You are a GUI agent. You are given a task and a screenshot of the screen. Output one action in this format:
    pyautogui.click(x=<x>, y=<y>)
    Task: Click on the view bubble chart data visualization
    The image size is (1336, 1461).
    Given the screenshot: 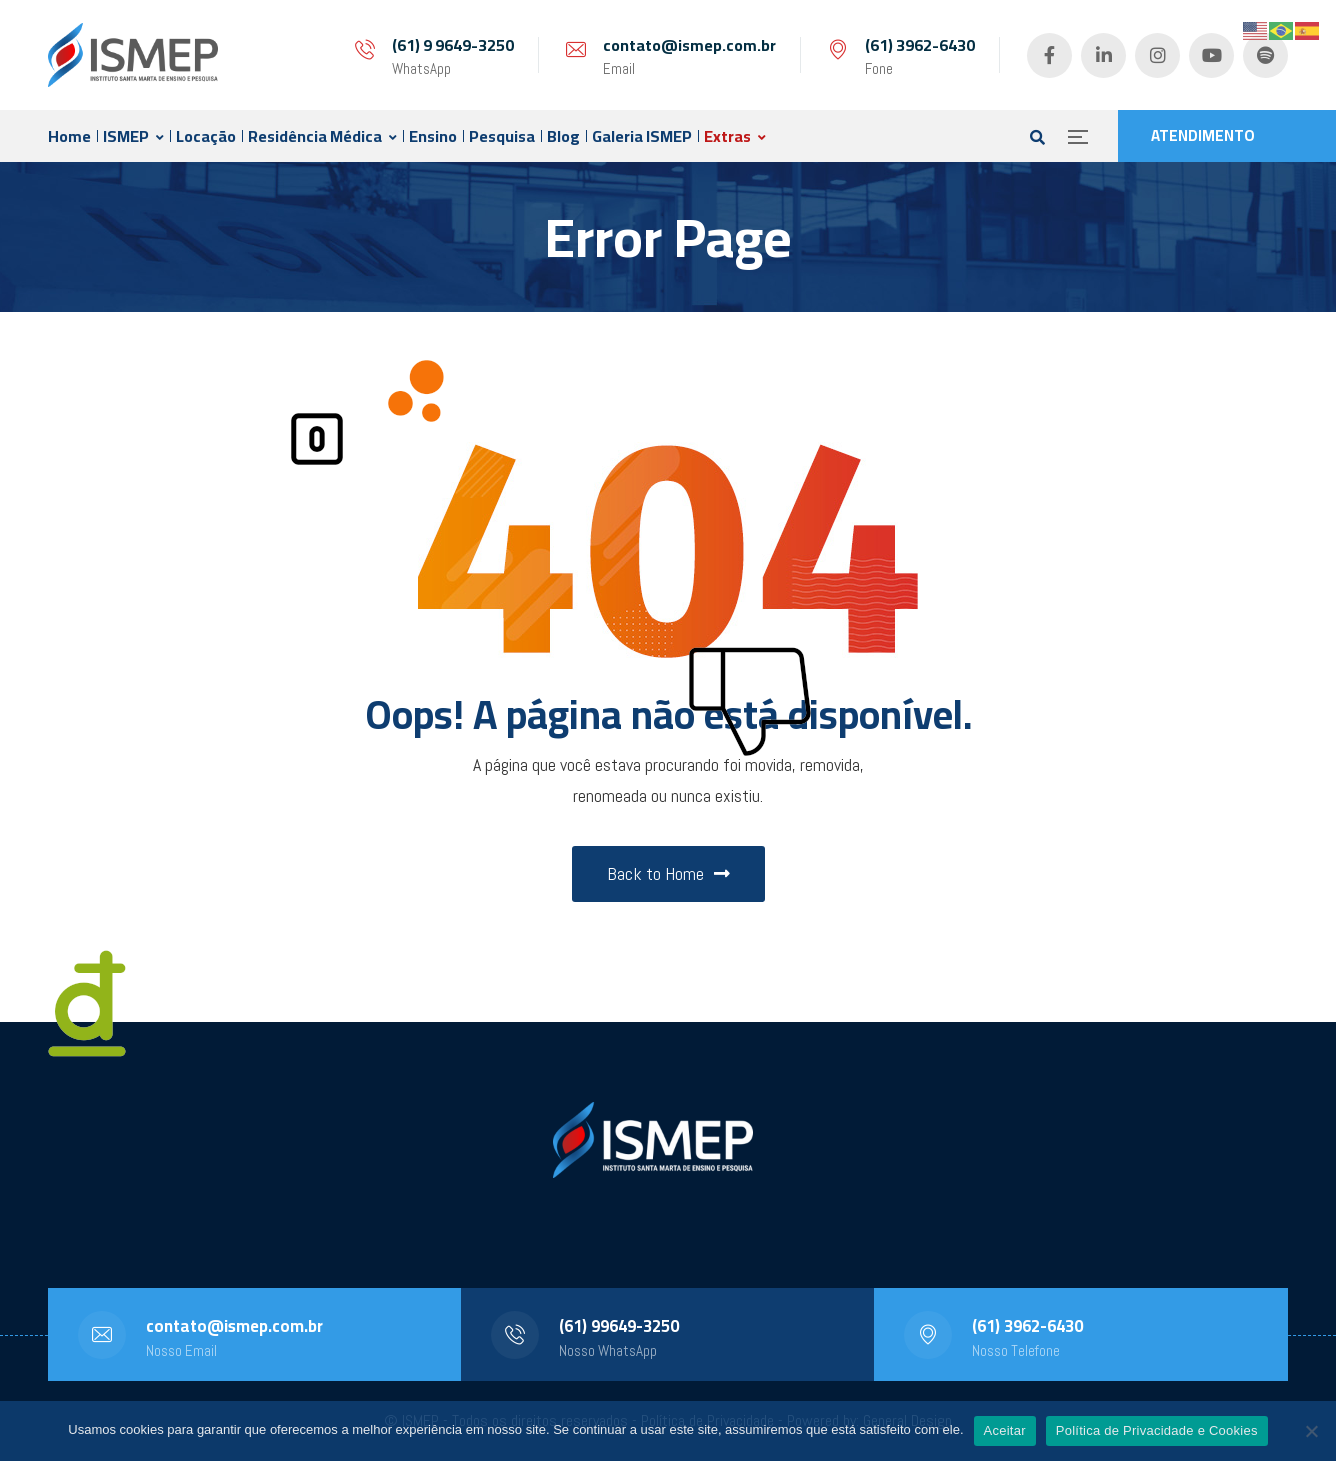 What is the action you would take?
    pyautogui.click(x=419, y=391)
    